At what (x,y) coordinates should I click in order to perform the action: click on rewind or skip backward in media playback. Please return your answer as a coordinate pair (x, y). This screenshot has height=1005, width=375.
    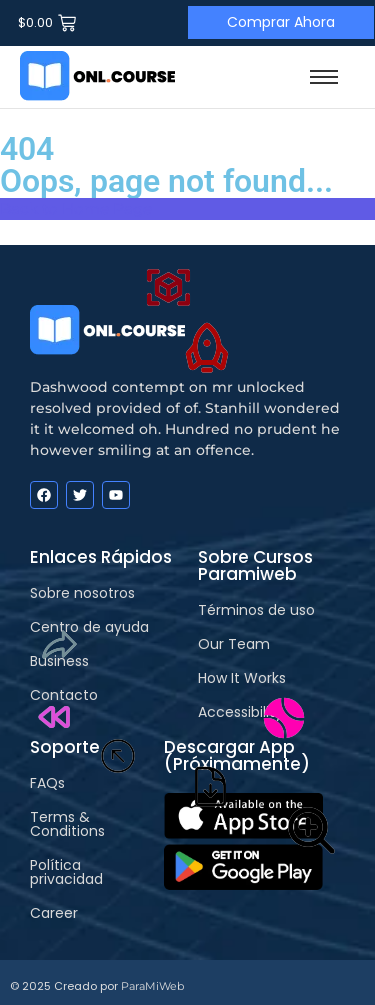
    Looking at the image, I should click on (56, 717).